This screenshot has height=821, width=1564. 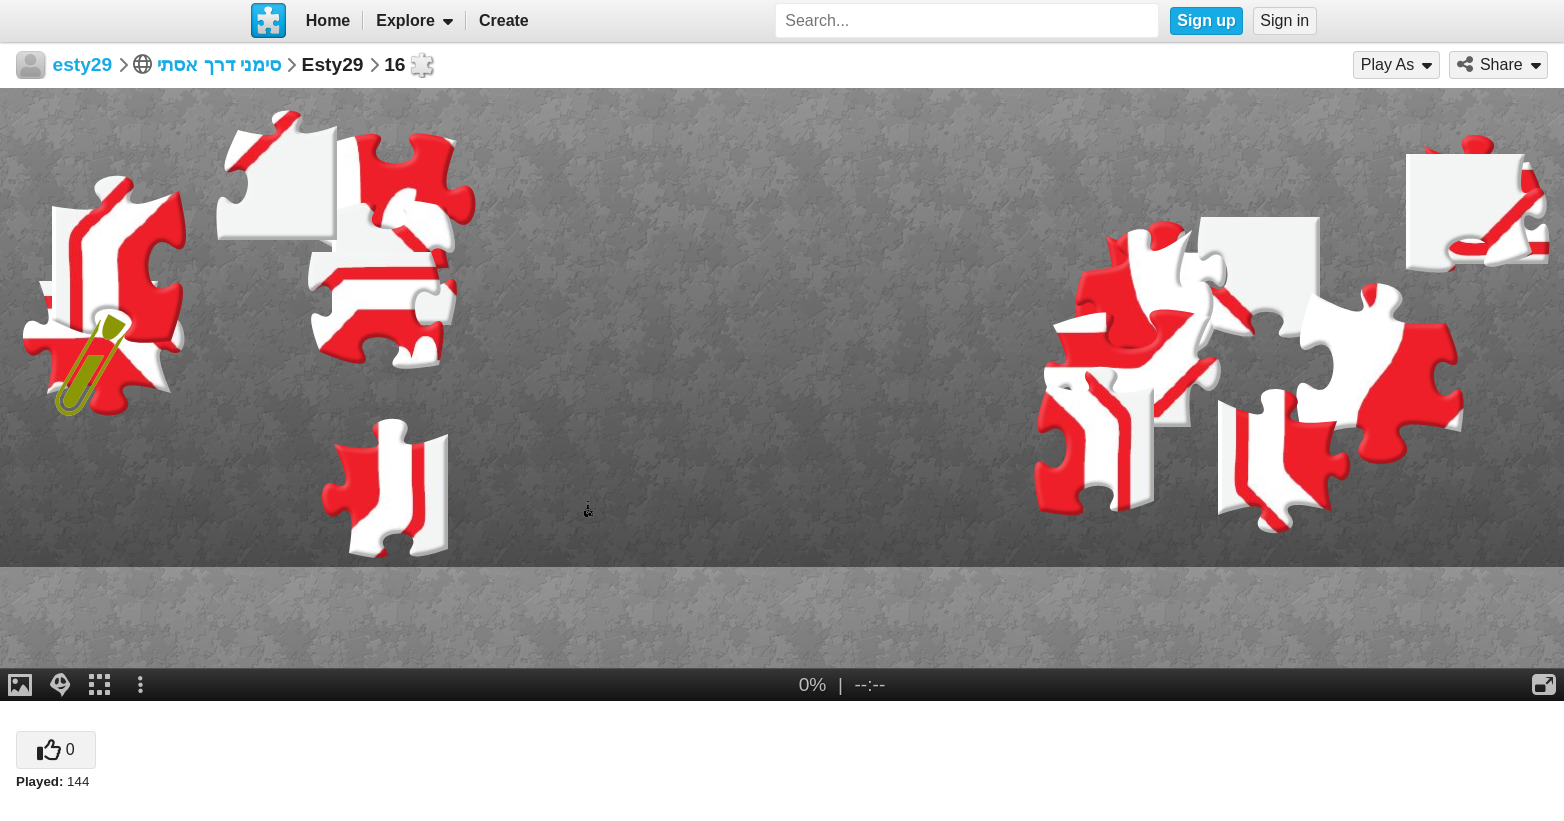 What do you see at coordinates (88, 365) in the screenshot?
I see `collect or store a potion item` at bounding box center [88, 365].